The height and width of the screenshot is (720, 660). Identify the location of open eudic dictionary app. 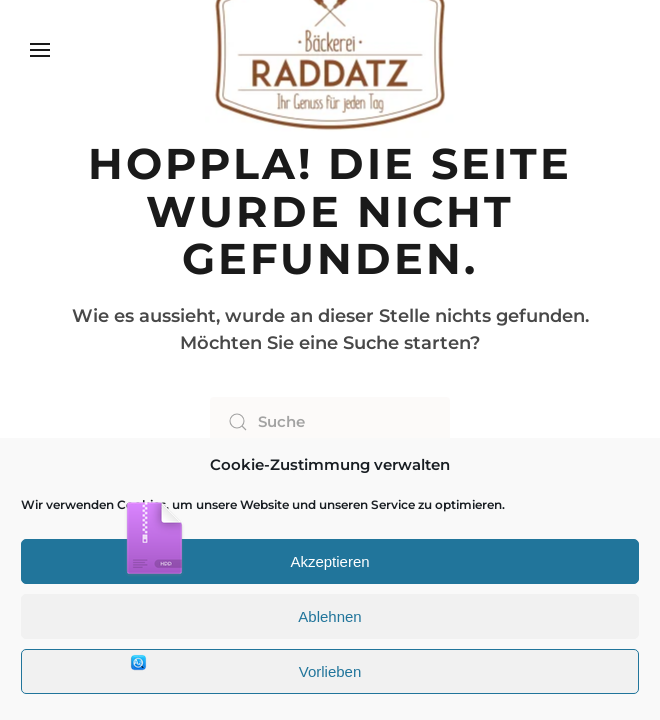
(138, 662).